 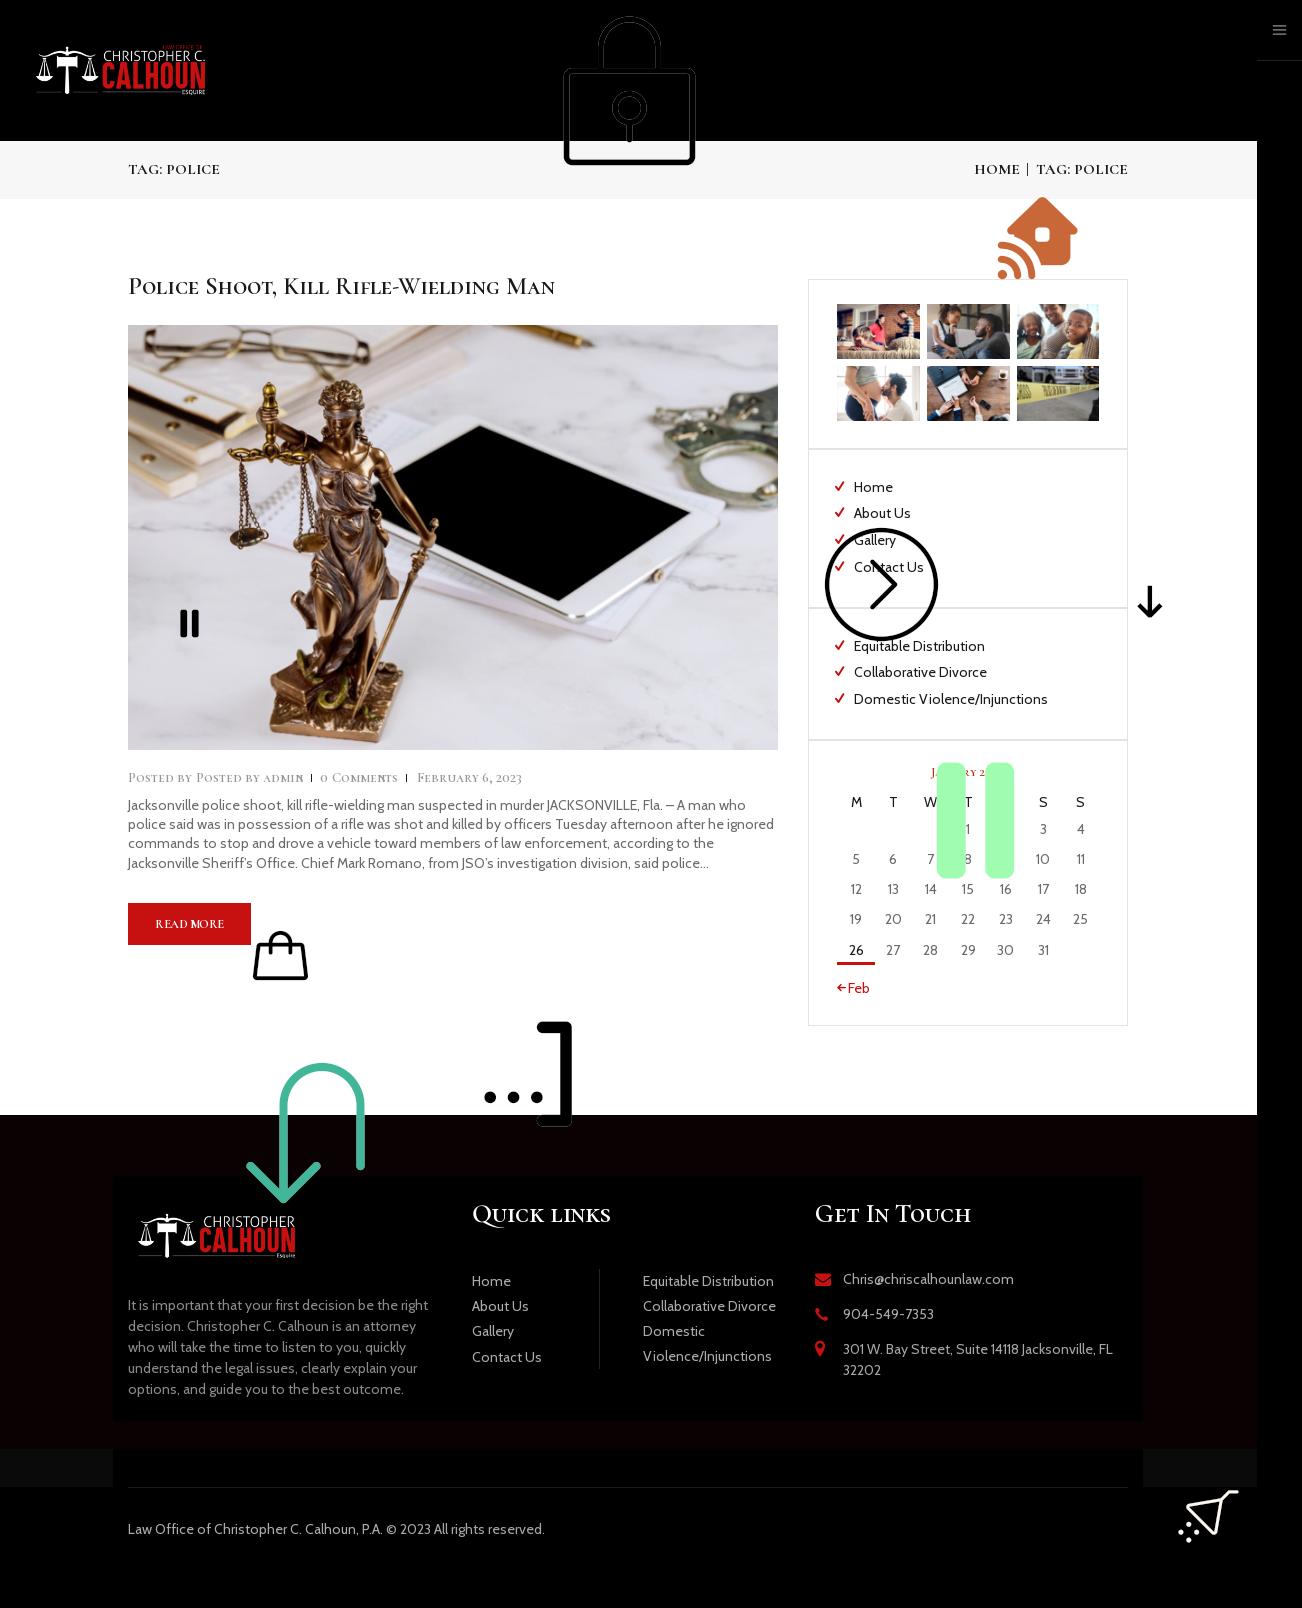 What do you see at coordinates (311, 1133) in the screenshot?
I see `undo or reverse last action` at bounding box center [311, 1133].